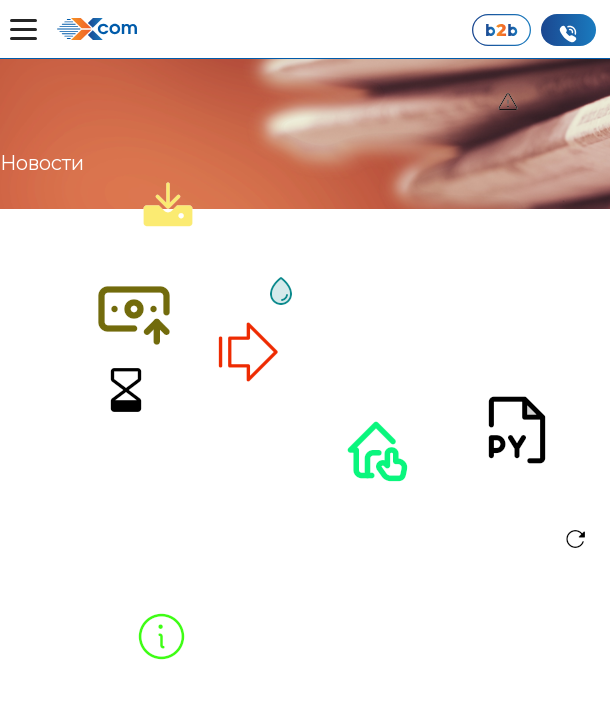 Image resolution: width=610 pixels, height=720 pixels. Describe the element at coordinates (376, 450) in the screenshot. I see `access home care or support services` at that location.